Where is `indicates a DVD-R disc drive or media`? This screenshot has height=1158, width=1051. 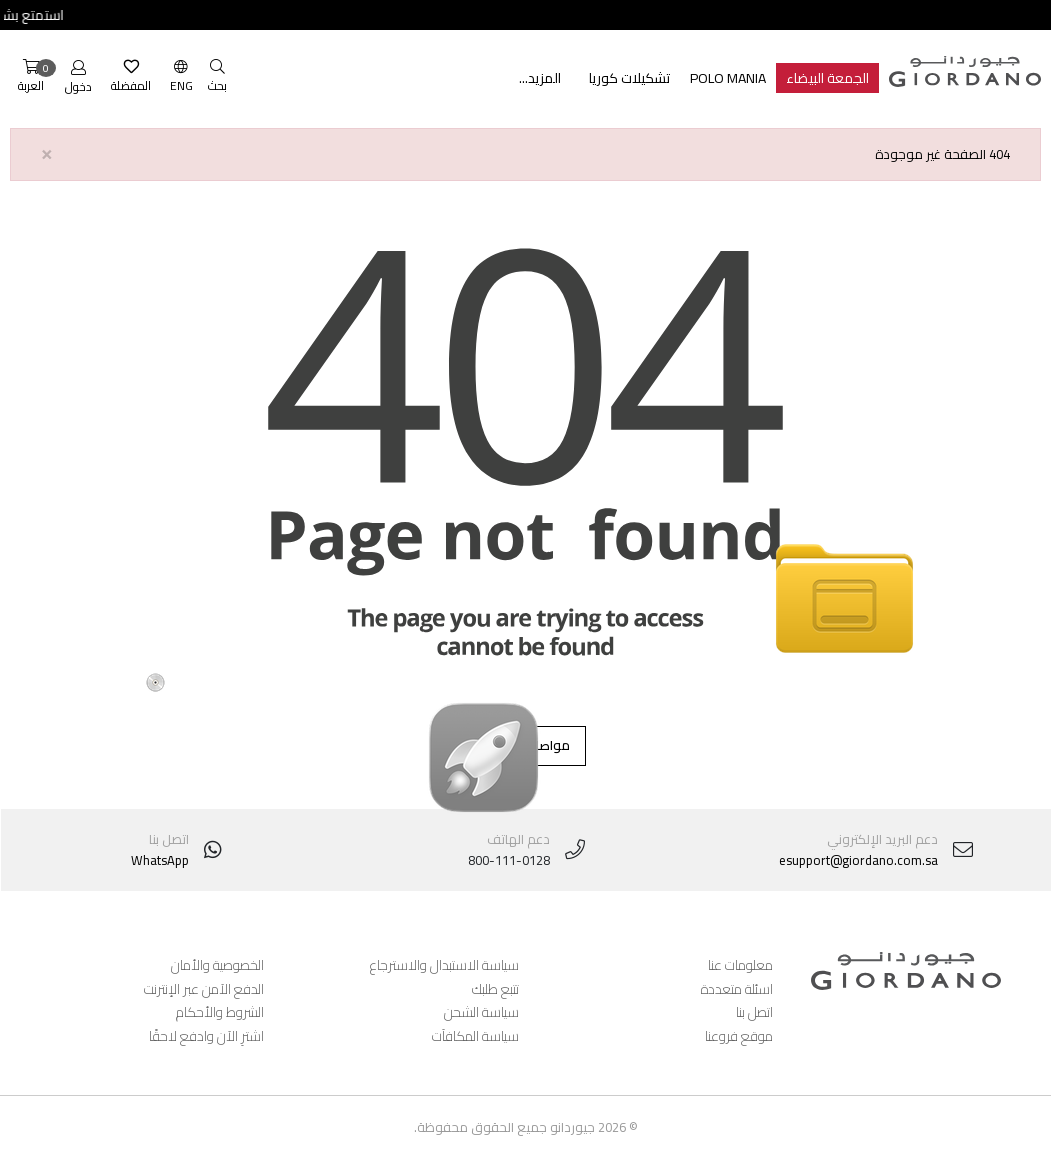
indicates a DVD-R disc drive or media is located at coordinates (155, 682).